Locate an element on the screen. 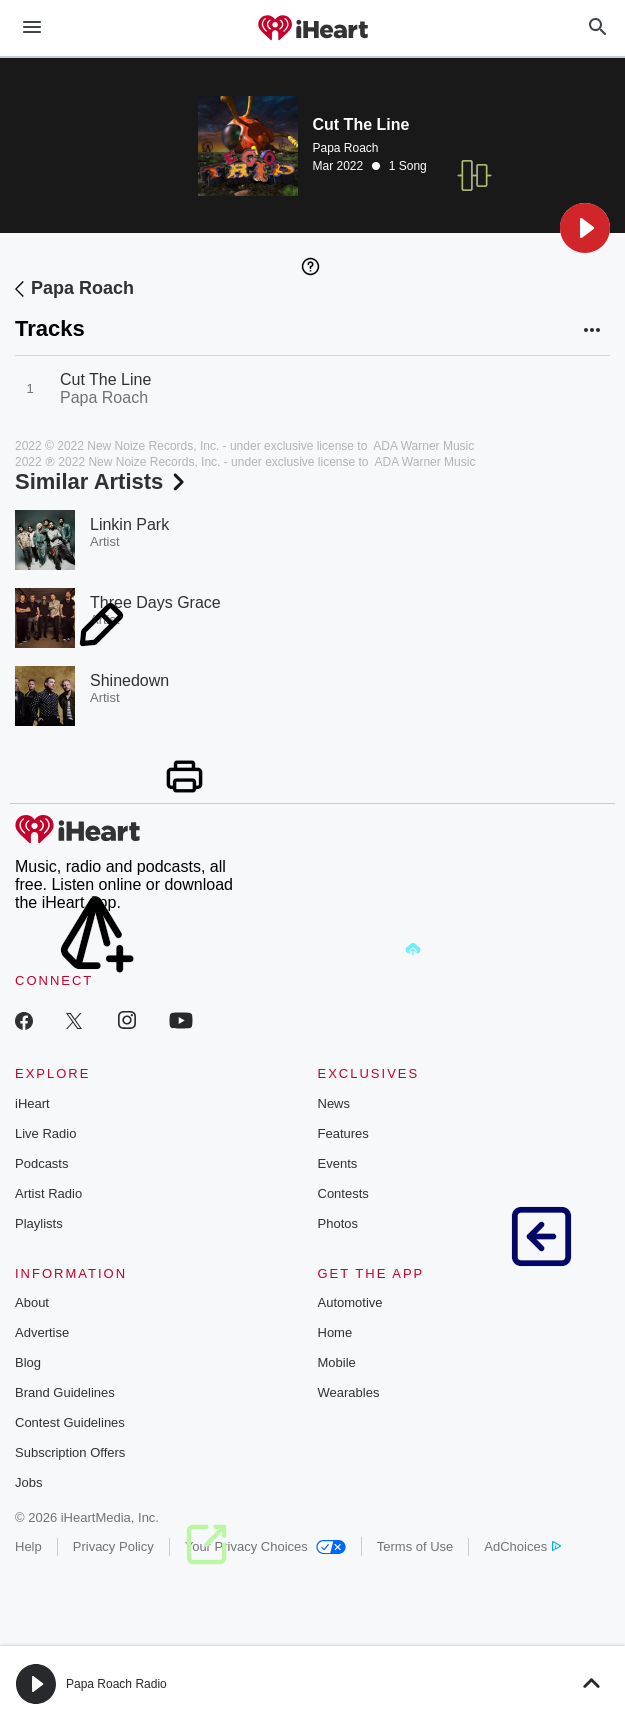  go back to the previous screen is located at coordinates (541, 1236).